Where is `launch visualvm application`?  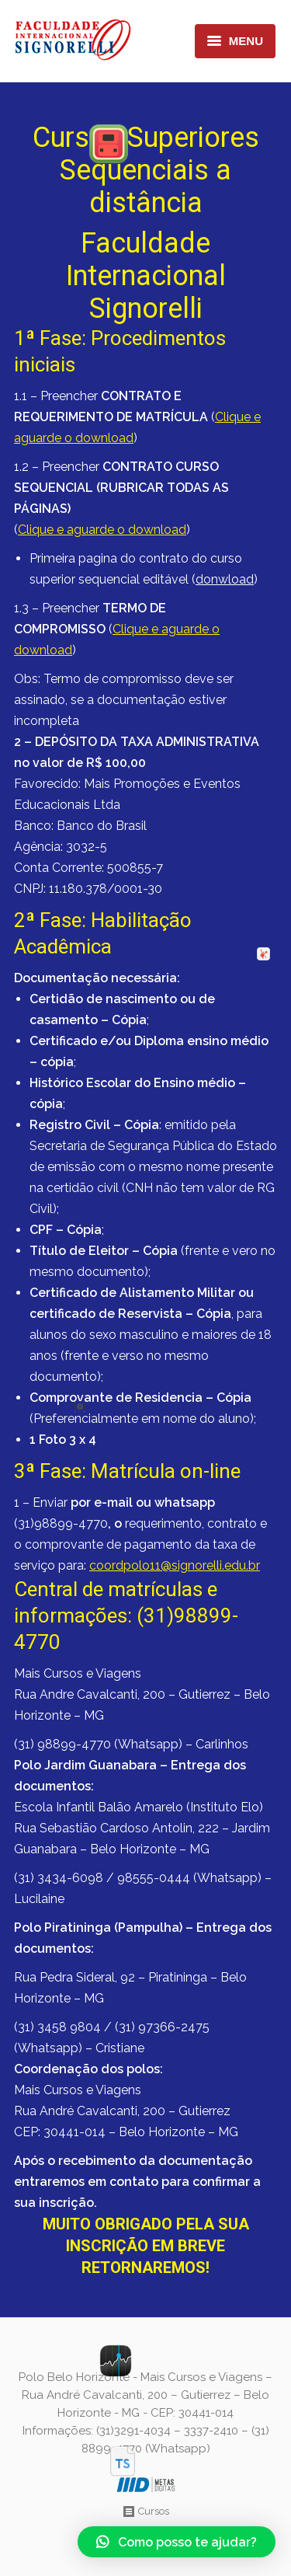 launch visualvm application is located at coordinates (263, 953).